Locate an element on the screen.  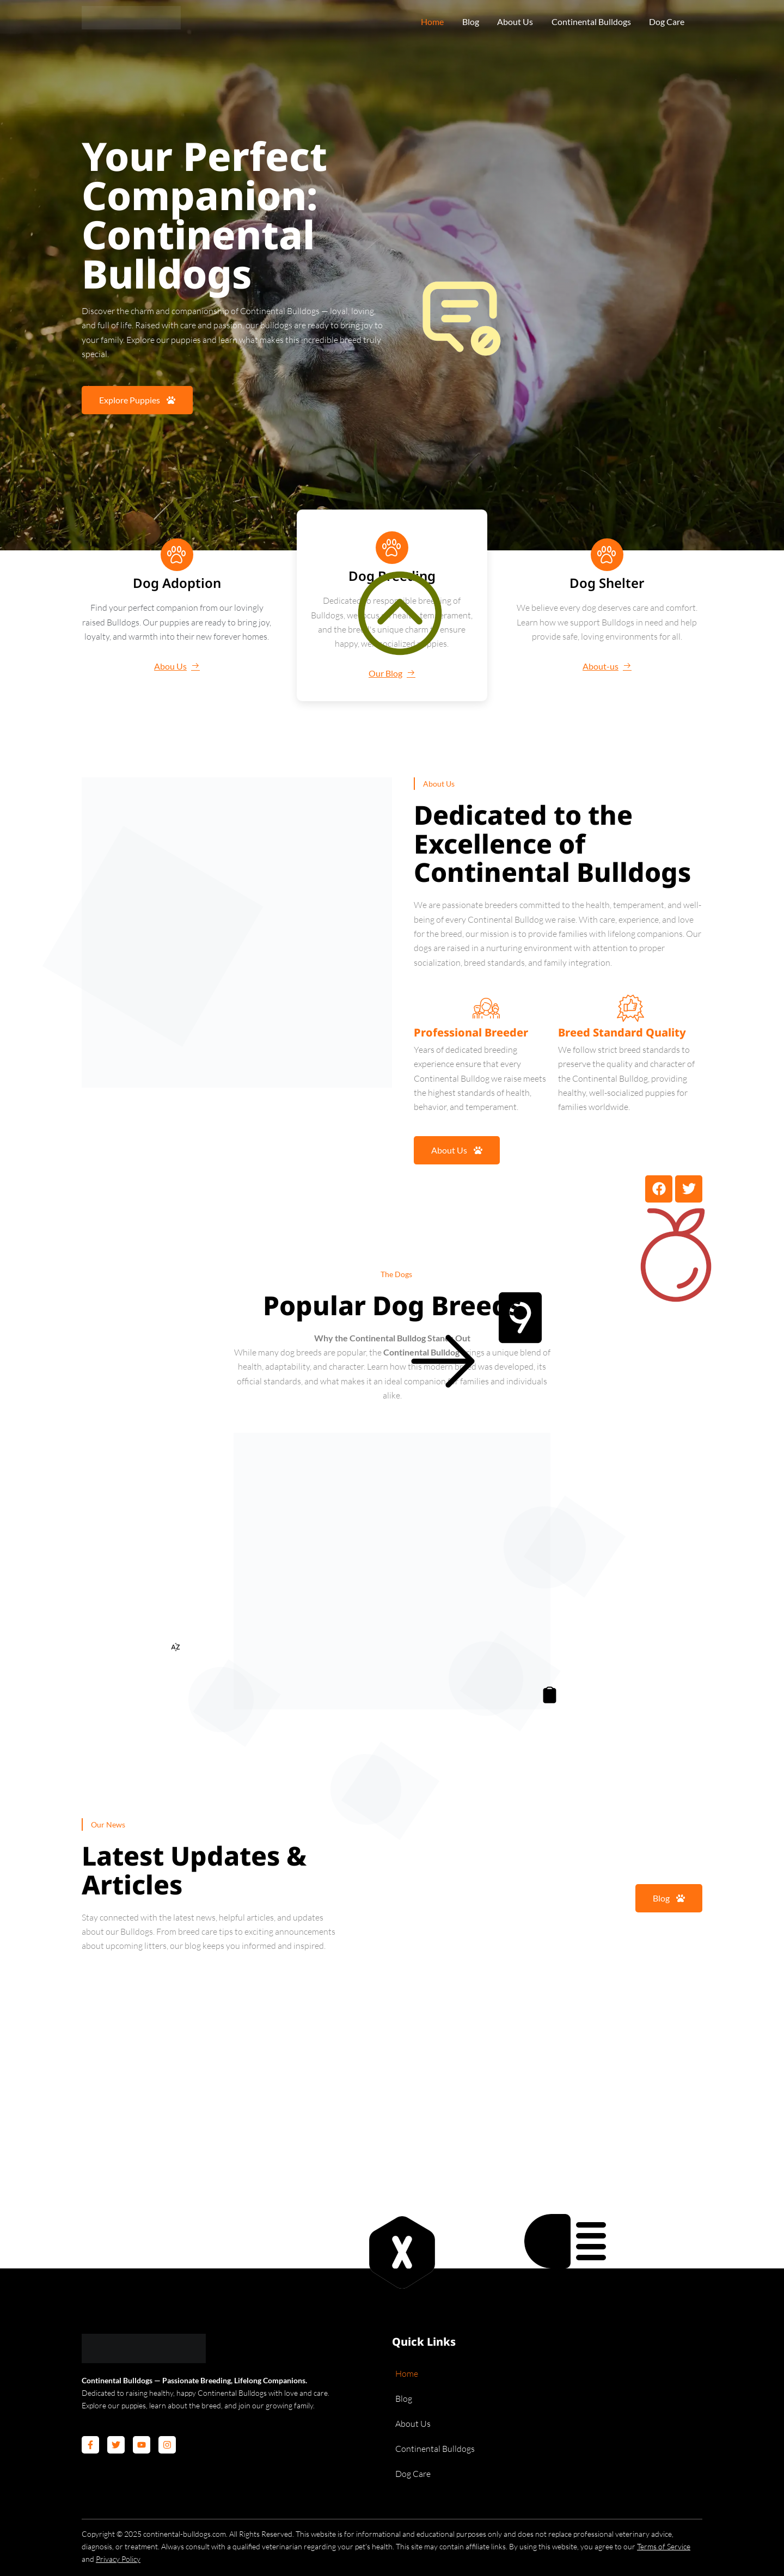
navigate to the next item or screen is located at coordinates (443, 1361).